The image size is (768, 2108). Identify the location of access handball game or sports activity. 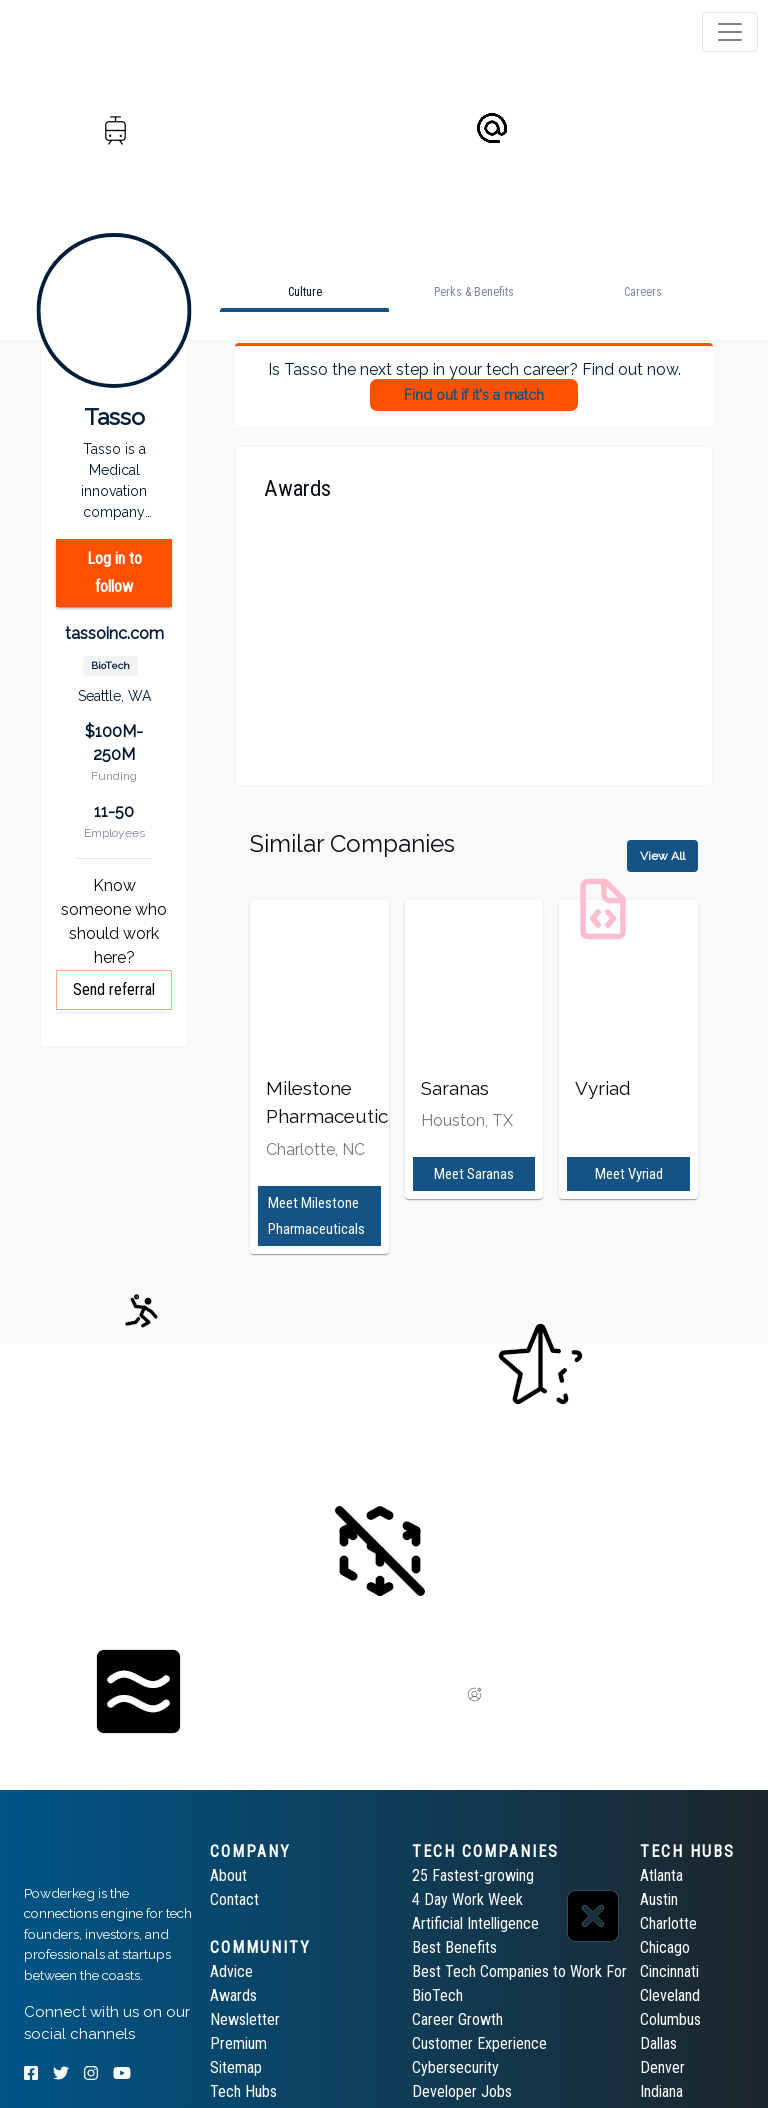
(141, 1310).